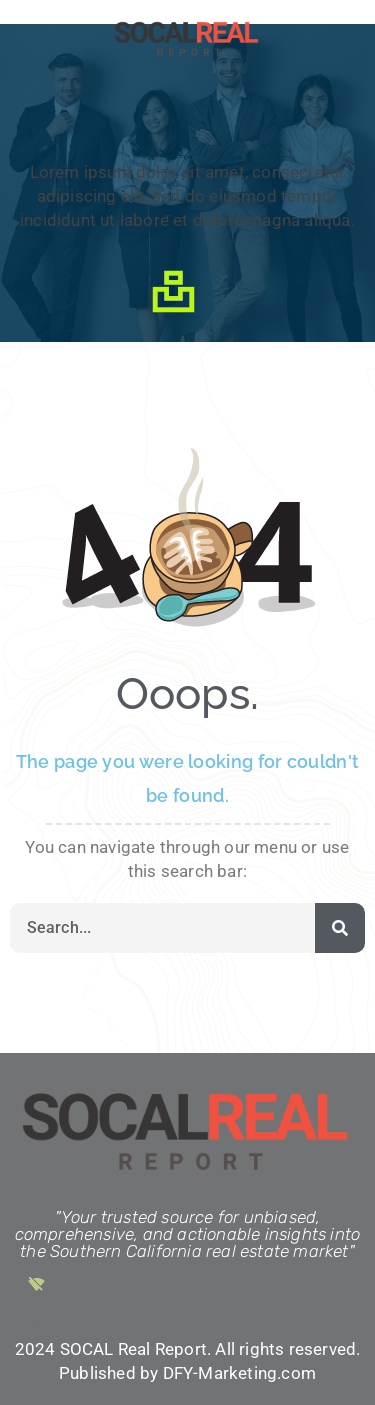  What do you see at coordinates (173, 291) in the screenshot?
I see `unsplash logo - access free stock photos` at bounding box center [173, 291].